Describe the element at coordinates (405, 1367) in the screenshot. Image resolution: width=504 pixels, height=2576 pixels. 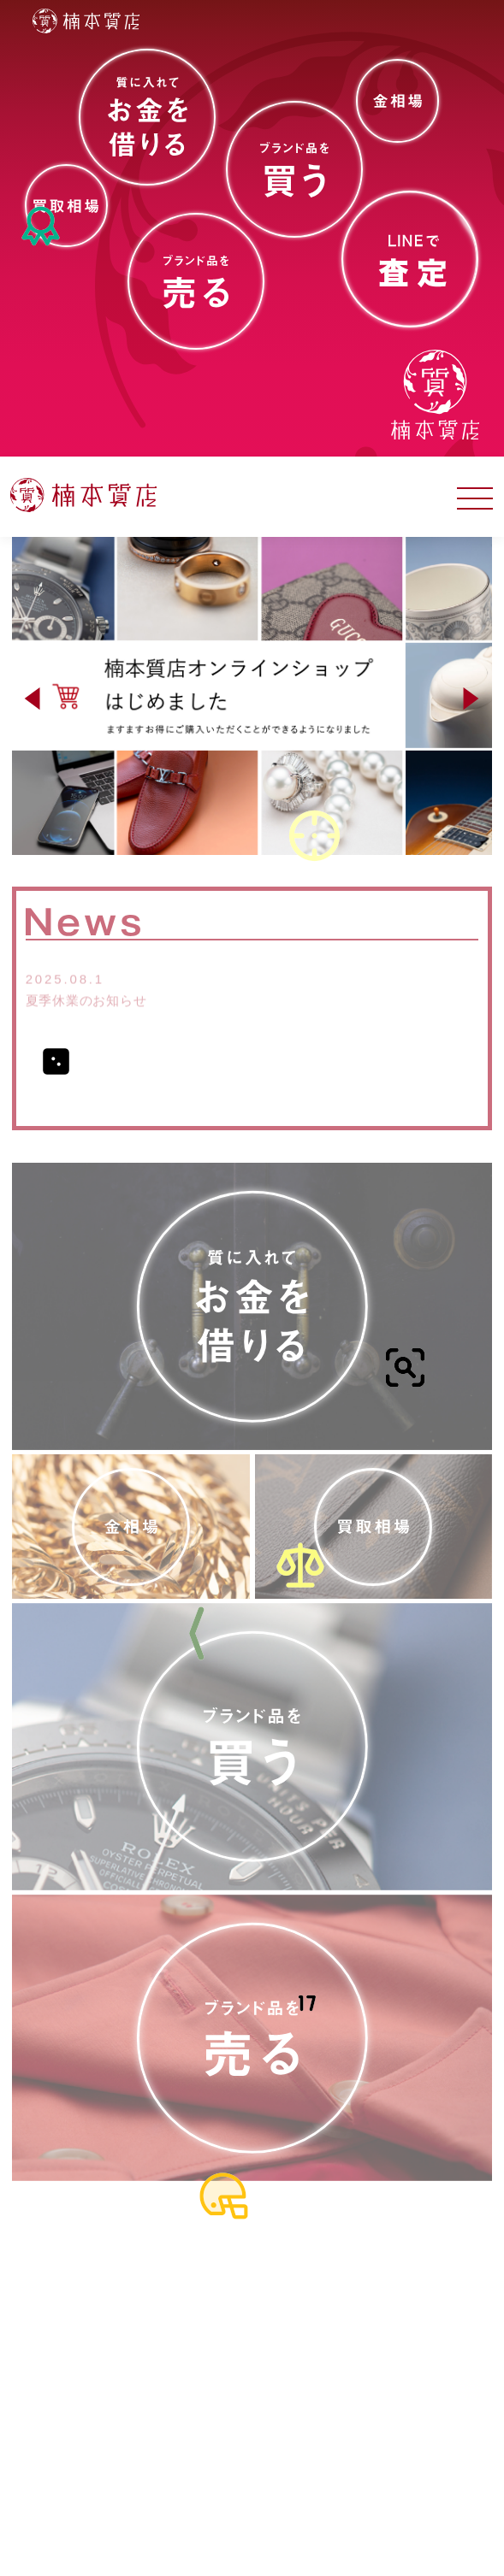
I see `scan or search within a selected area` at that location.